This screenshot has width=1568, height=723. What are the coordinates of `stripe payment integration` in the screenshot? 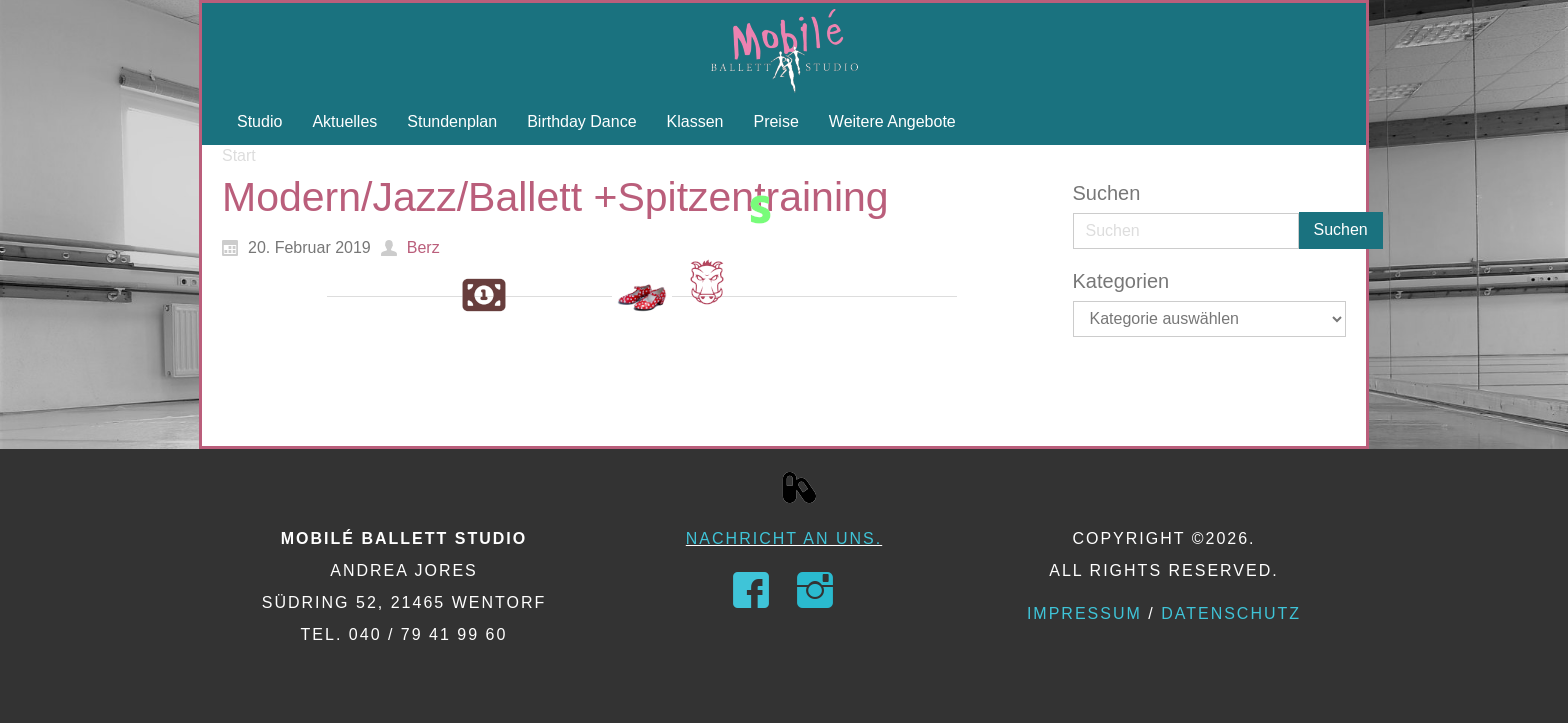 It's located at (760, 209).